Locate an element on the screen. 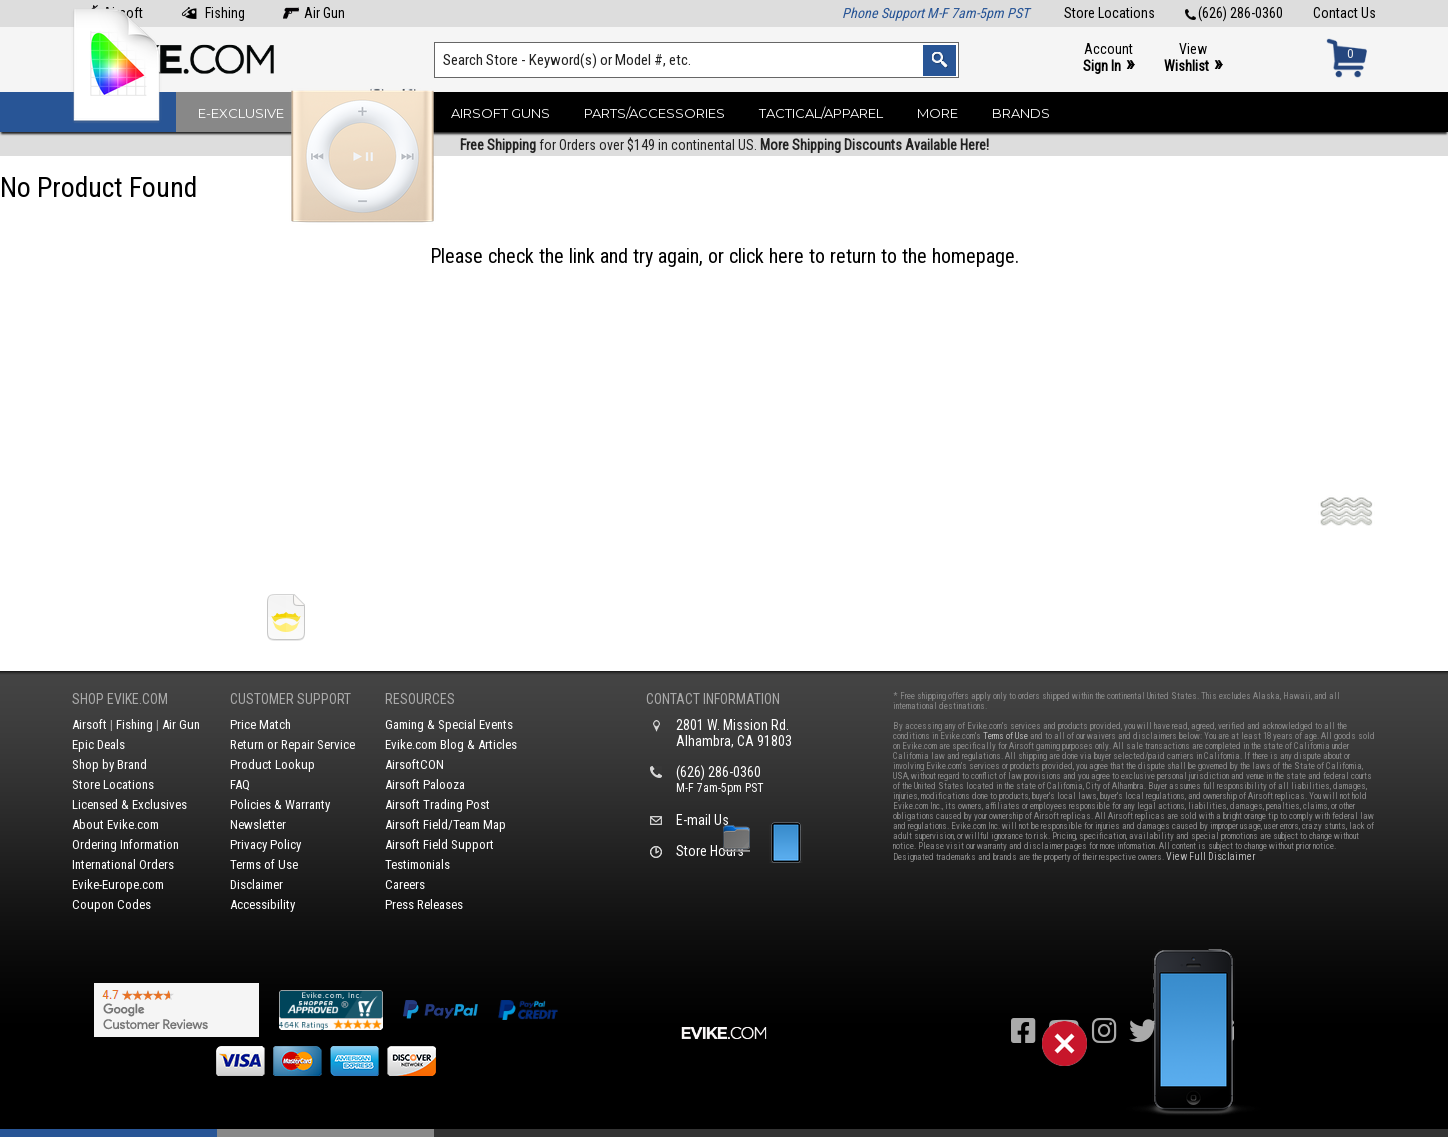  nim programming language source file is located at coordinates (286, 617).